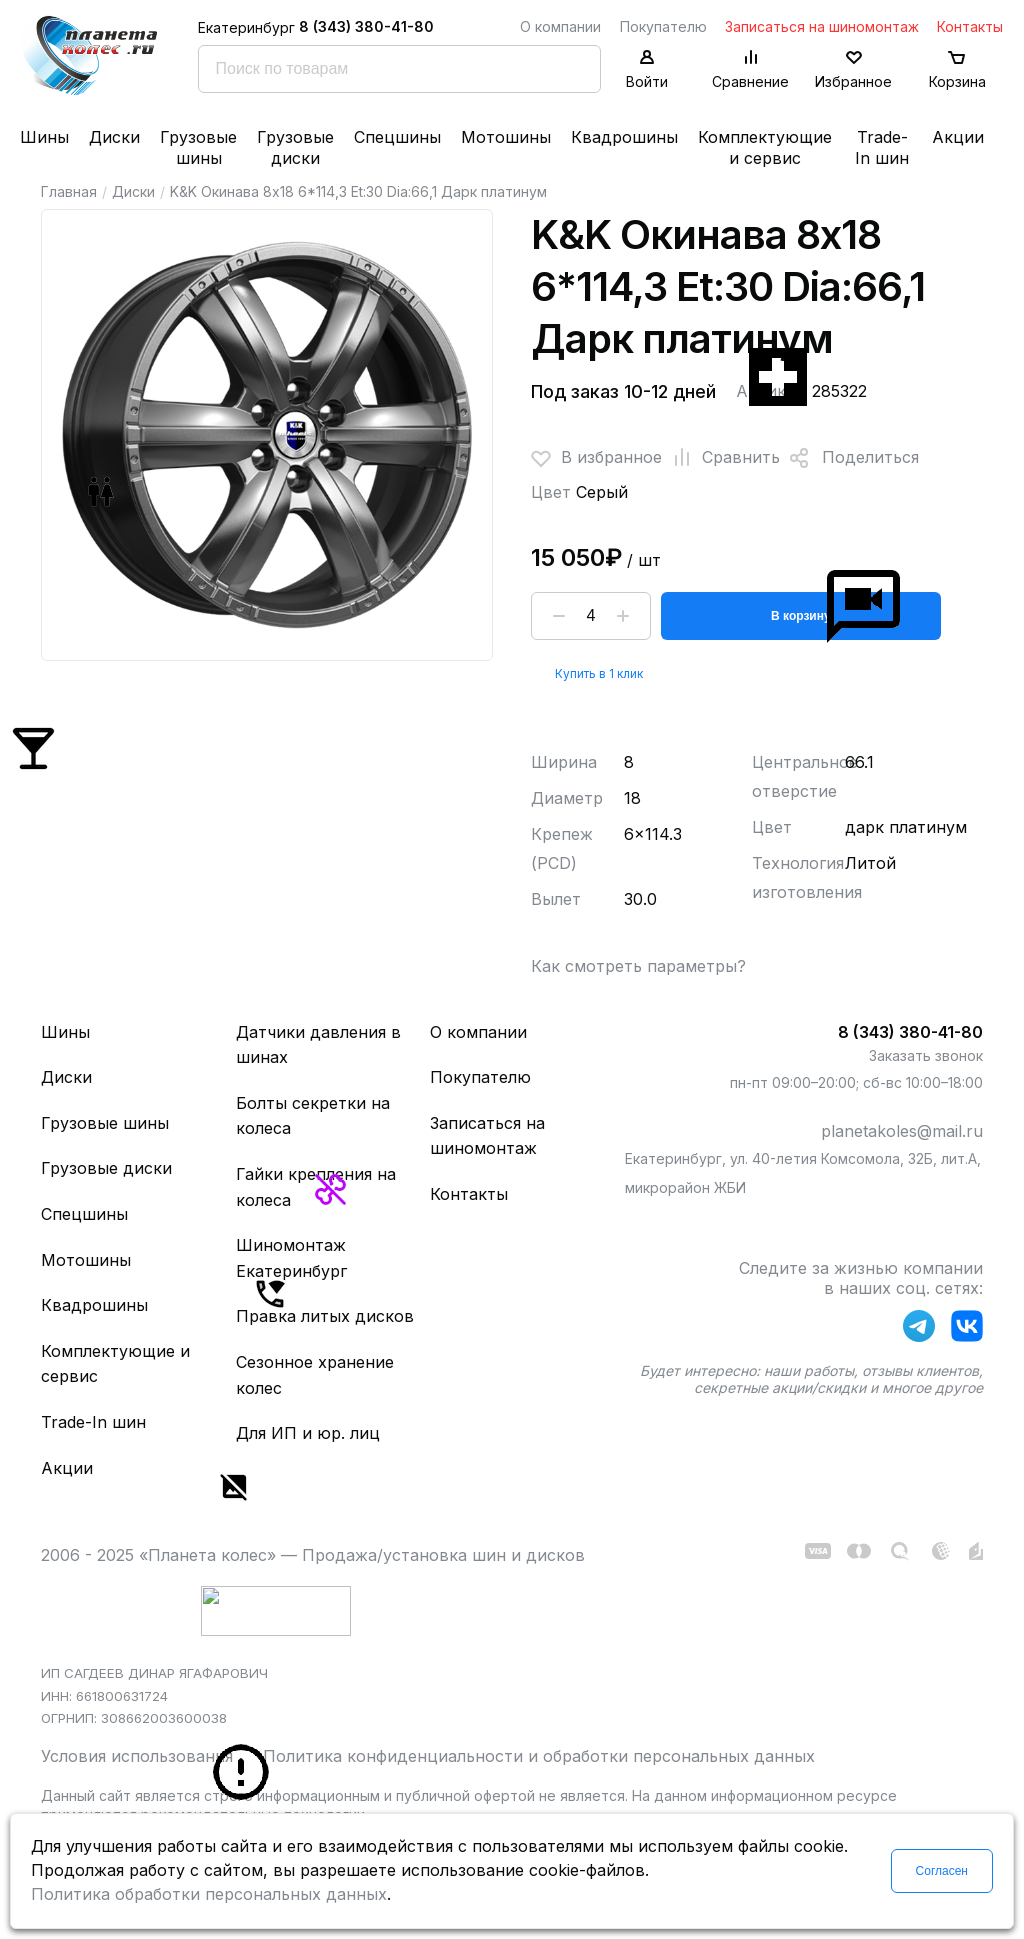  I want to click on find nearby restrooms, so click(100, 491).